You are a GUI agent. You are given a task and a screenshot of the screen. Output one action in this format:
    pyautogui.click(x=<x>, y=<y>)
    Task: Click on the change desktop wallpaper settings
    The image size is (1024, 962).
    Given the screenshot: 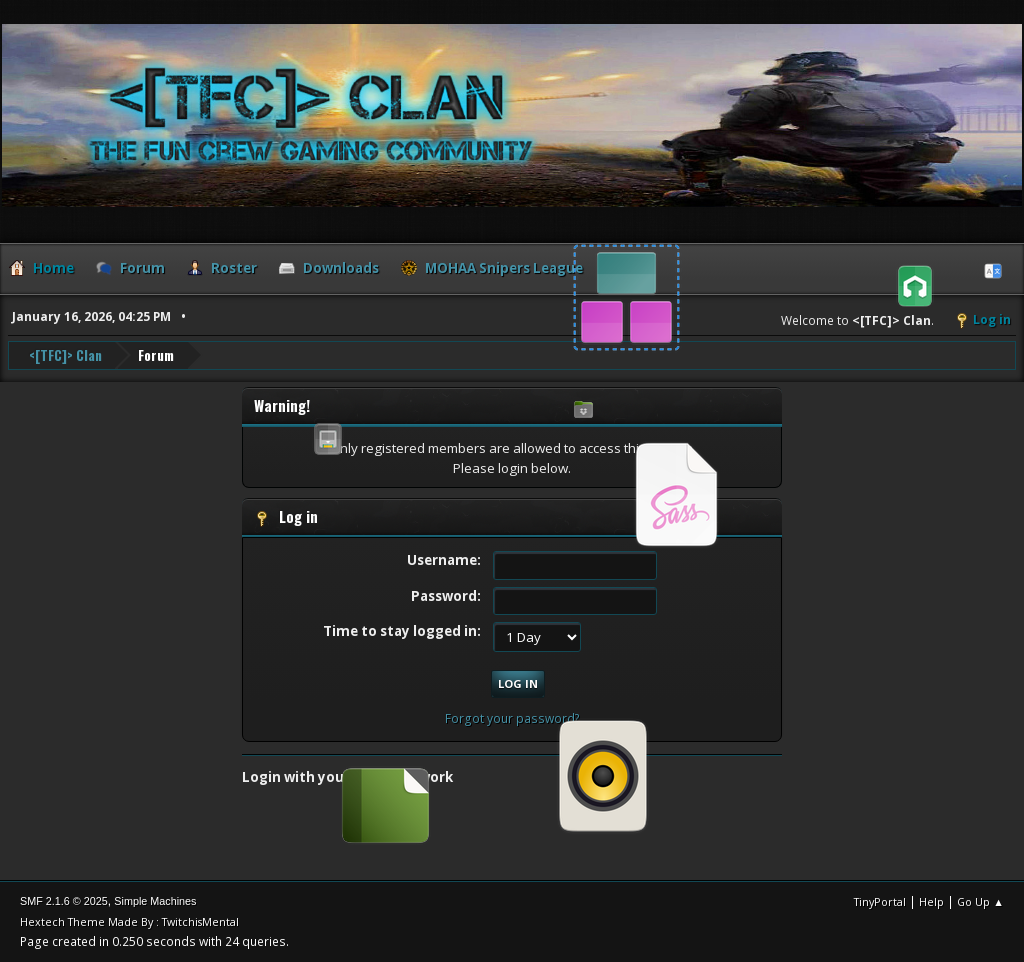 What is the action you would take?
    pyautogui.click(x=385, y=802)
    